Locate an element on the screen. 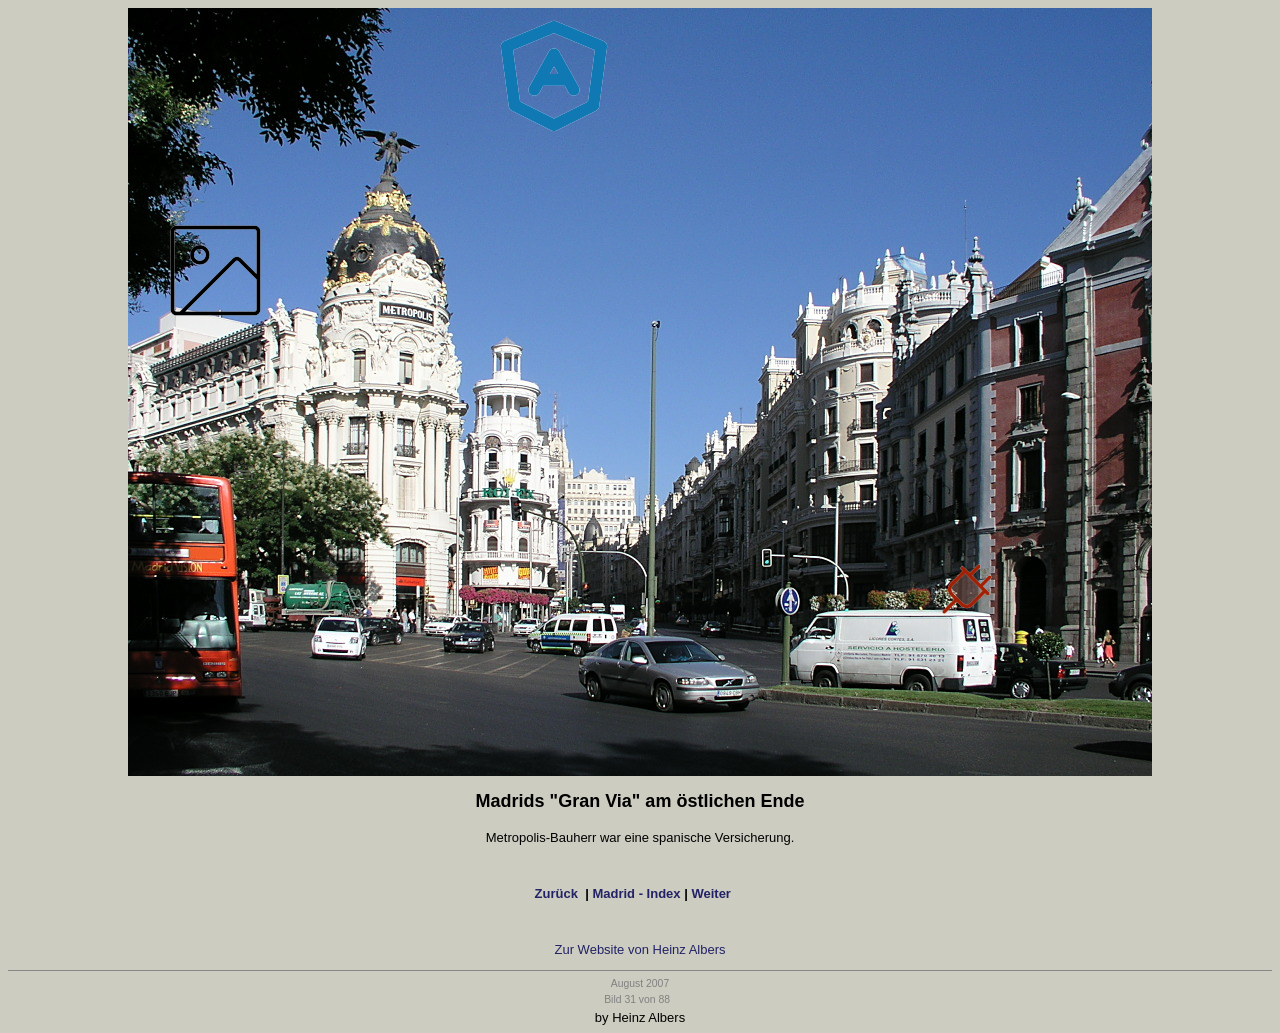 The image size is (1280, 1033). Angular framework logo is located at coordinates (554, 74).